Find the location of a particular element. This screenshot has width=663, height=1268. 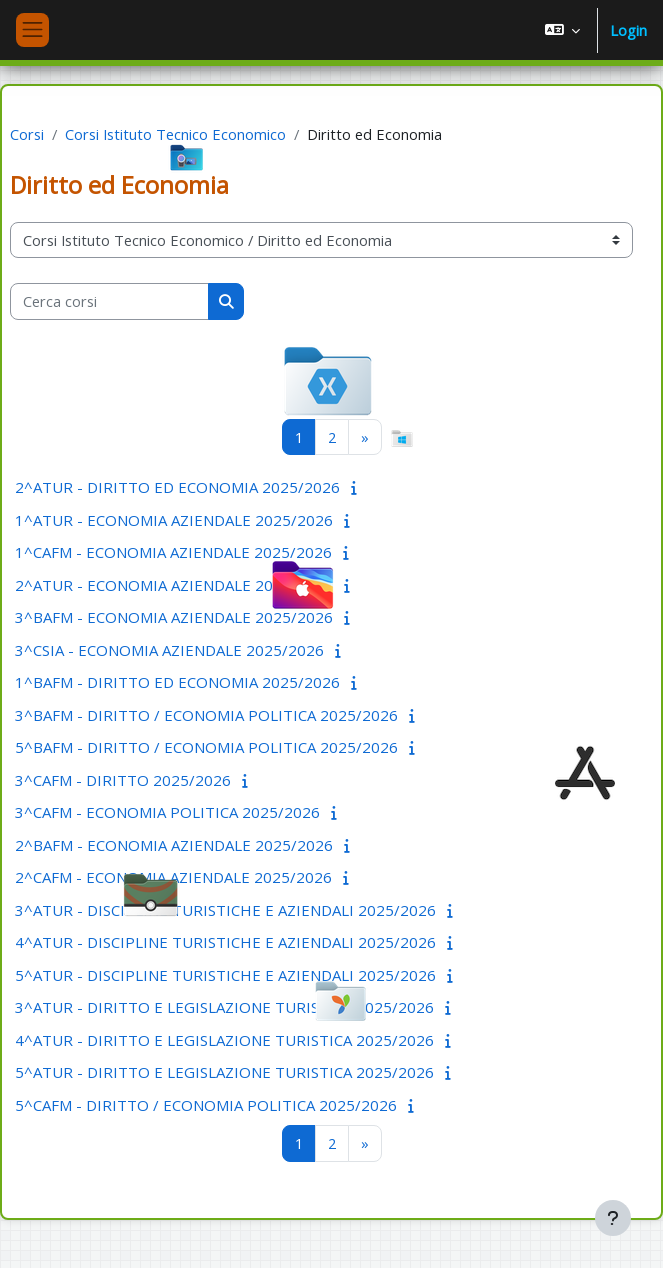

open Xamarin project files folder is located at coordinates (327, 383).